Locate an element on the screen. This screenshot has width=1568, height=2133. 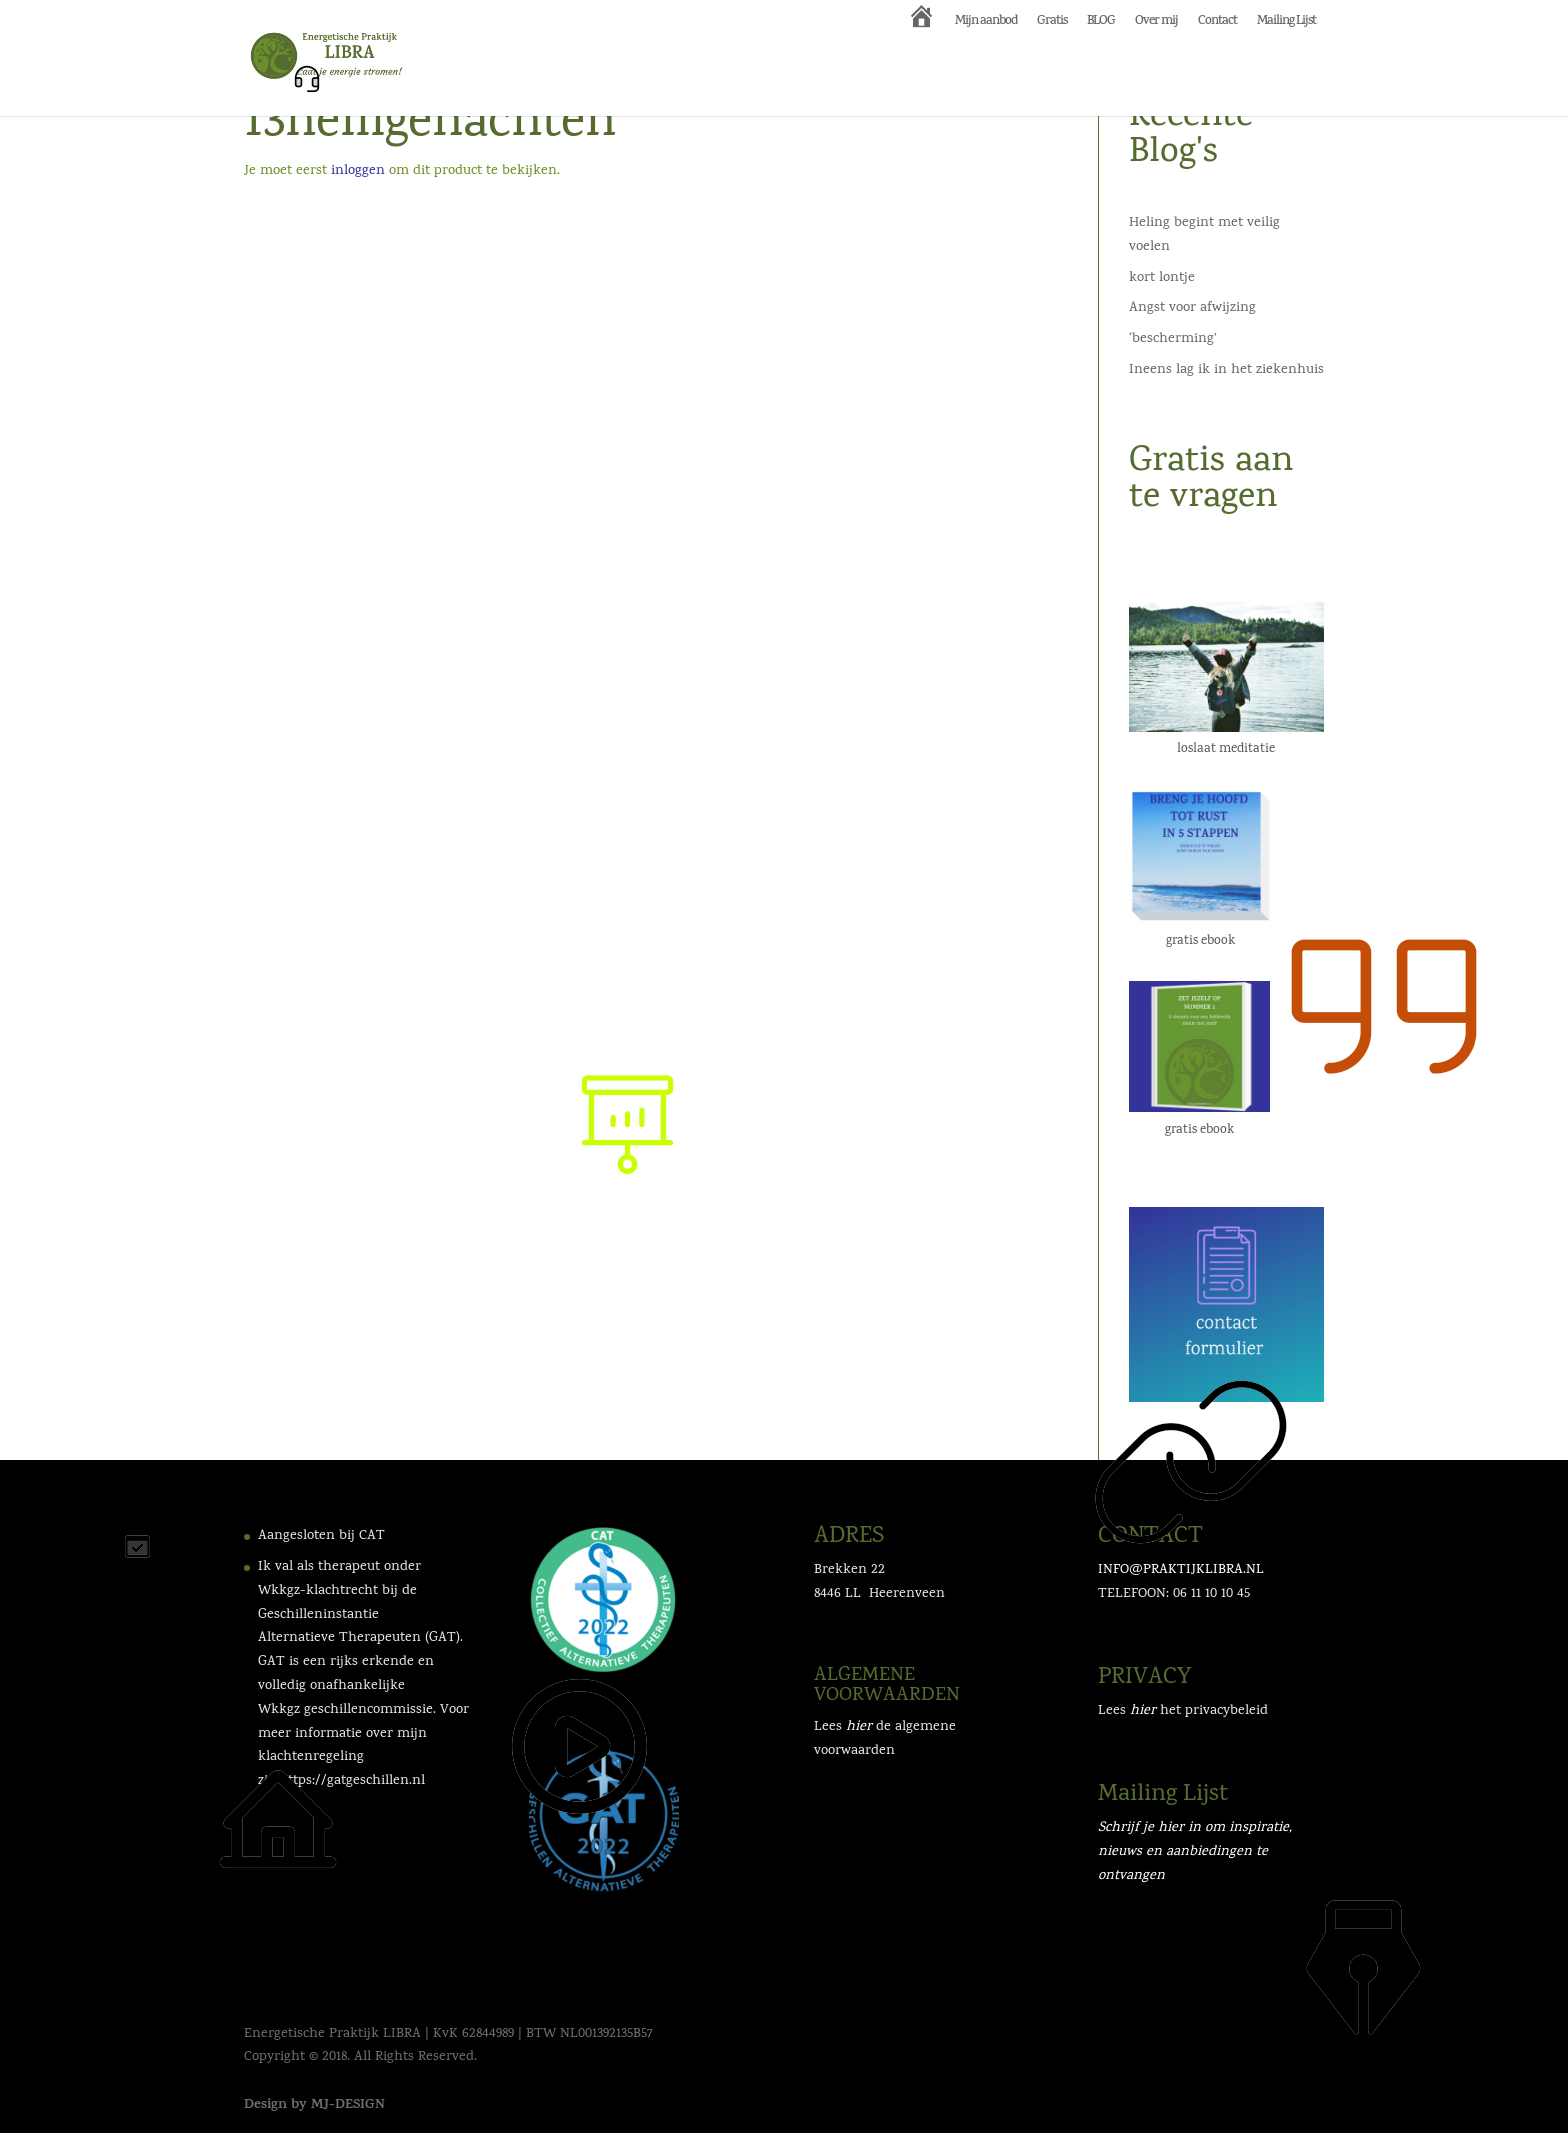
access drawing or illustration tools is located at coordinates (1363, 1966).